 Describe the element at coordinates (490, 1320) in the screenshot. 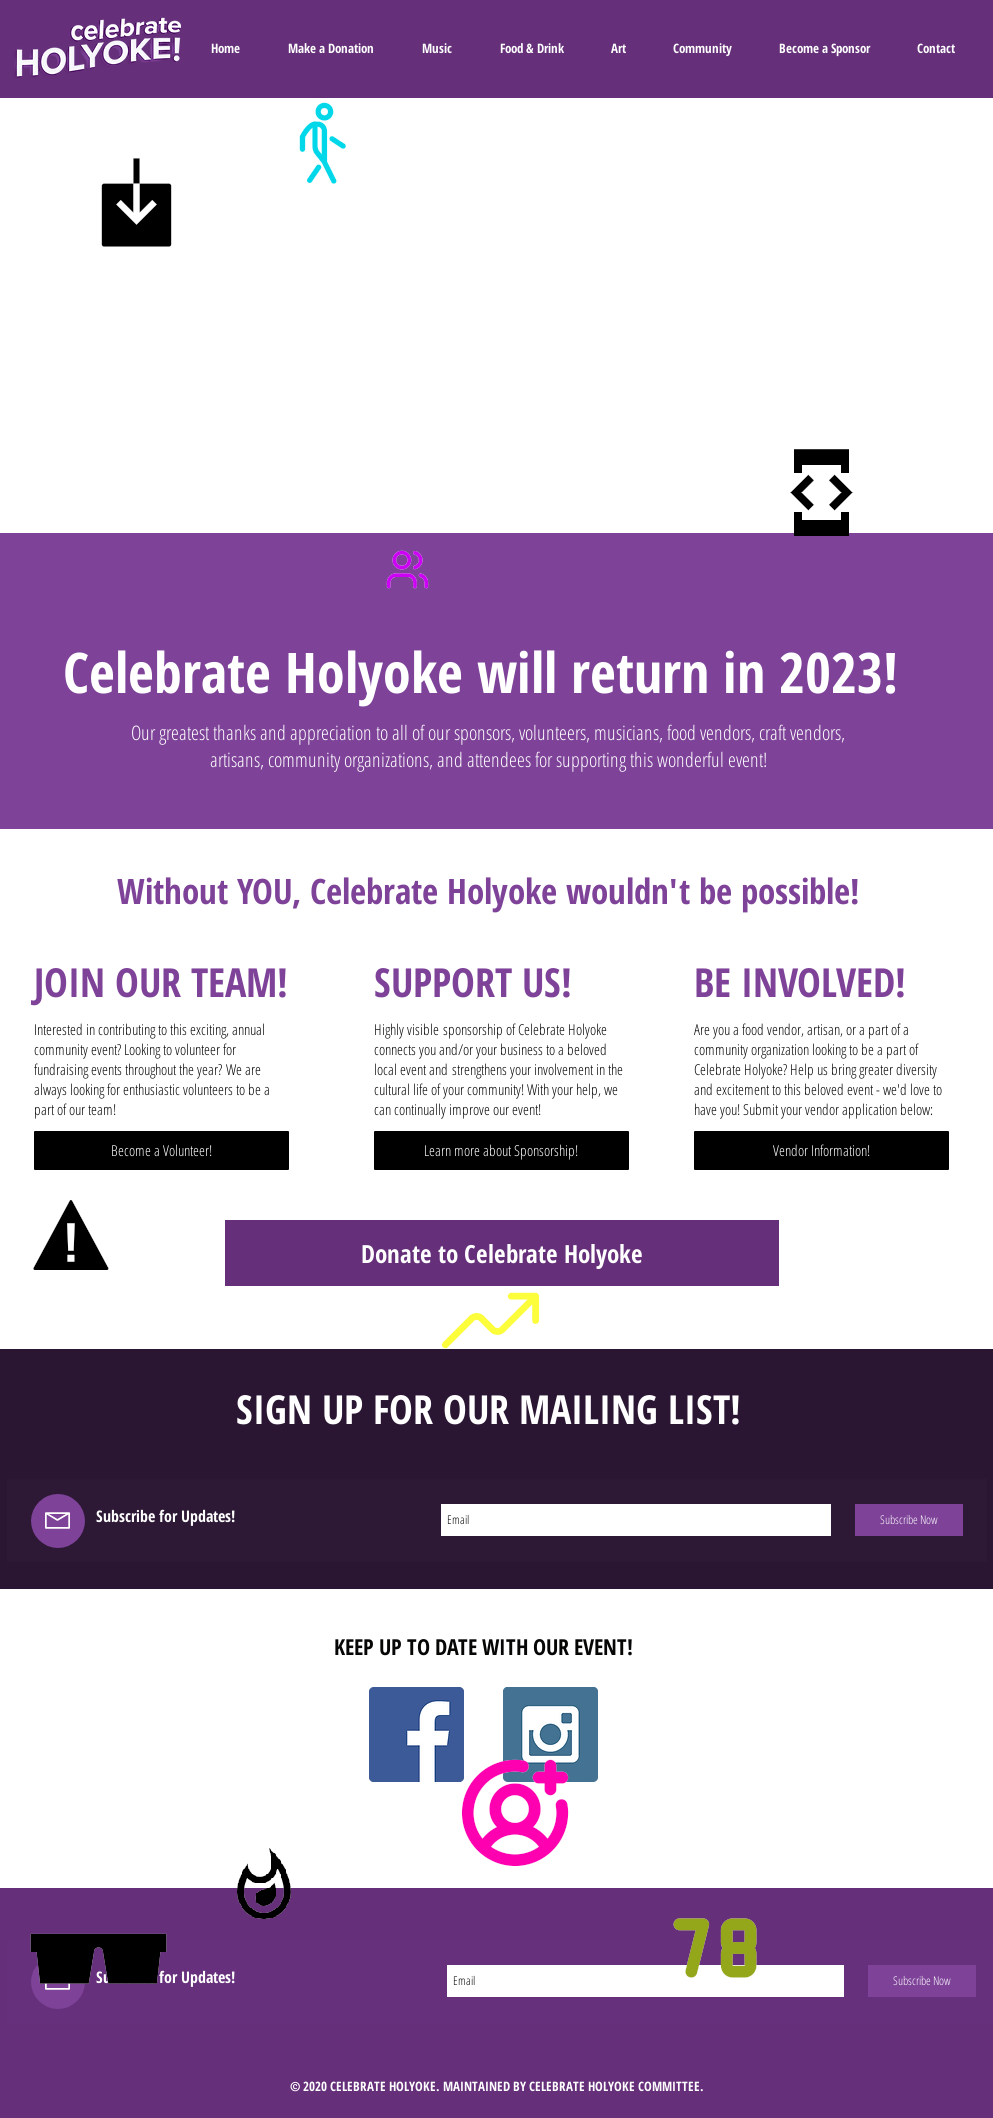

I see `view trending or popular content` at that location.